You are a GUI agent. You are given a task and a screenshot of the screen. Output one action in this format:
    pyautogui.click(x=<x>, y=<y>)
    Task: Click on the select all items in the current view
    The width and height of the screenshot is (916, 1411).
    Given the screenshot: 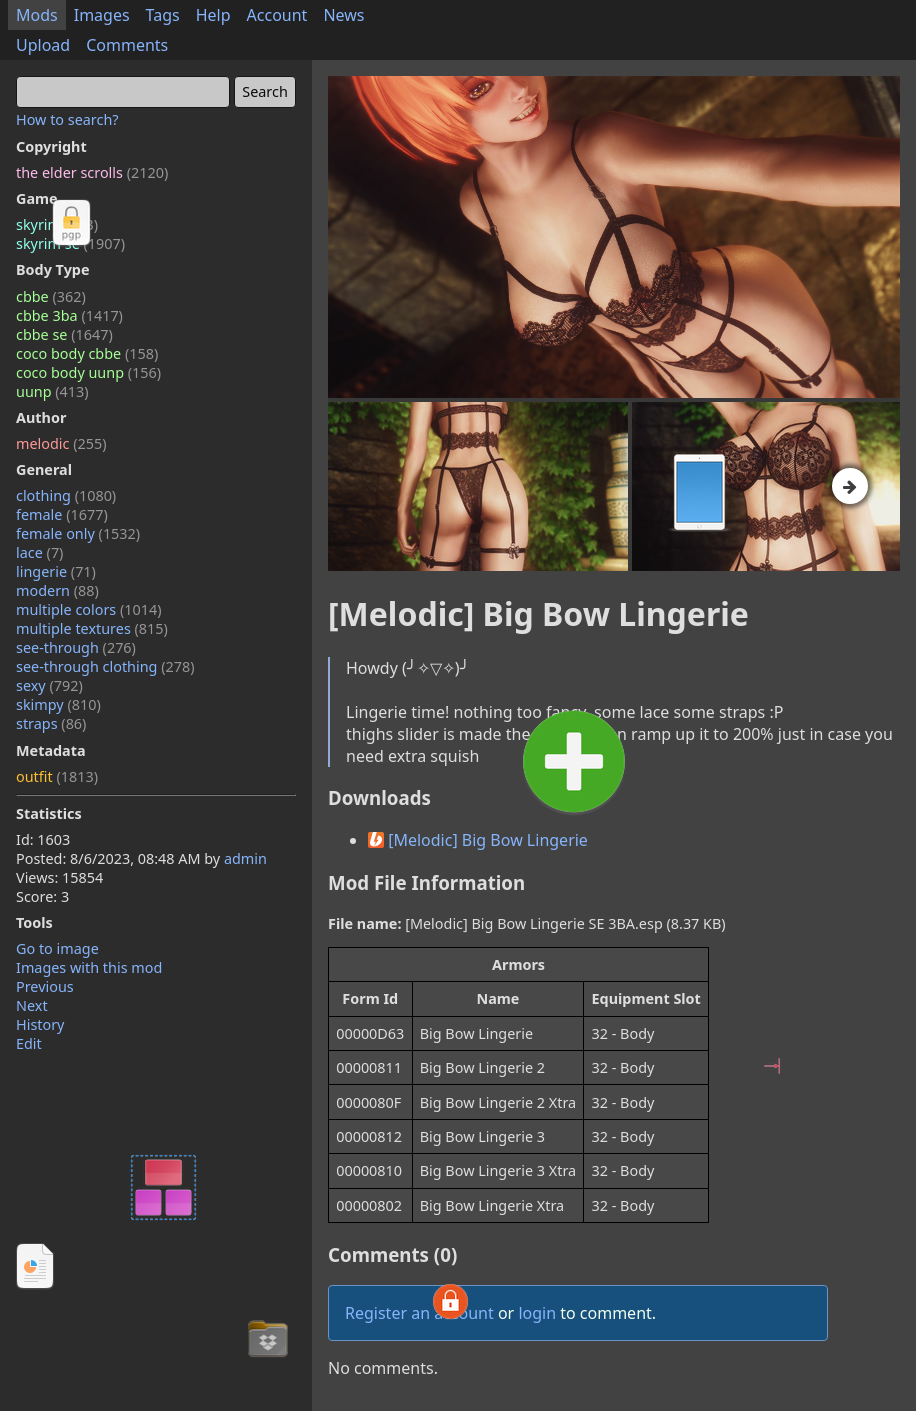 What is the action you would take?
    pyautogui.click(x=163, y=1187)
    